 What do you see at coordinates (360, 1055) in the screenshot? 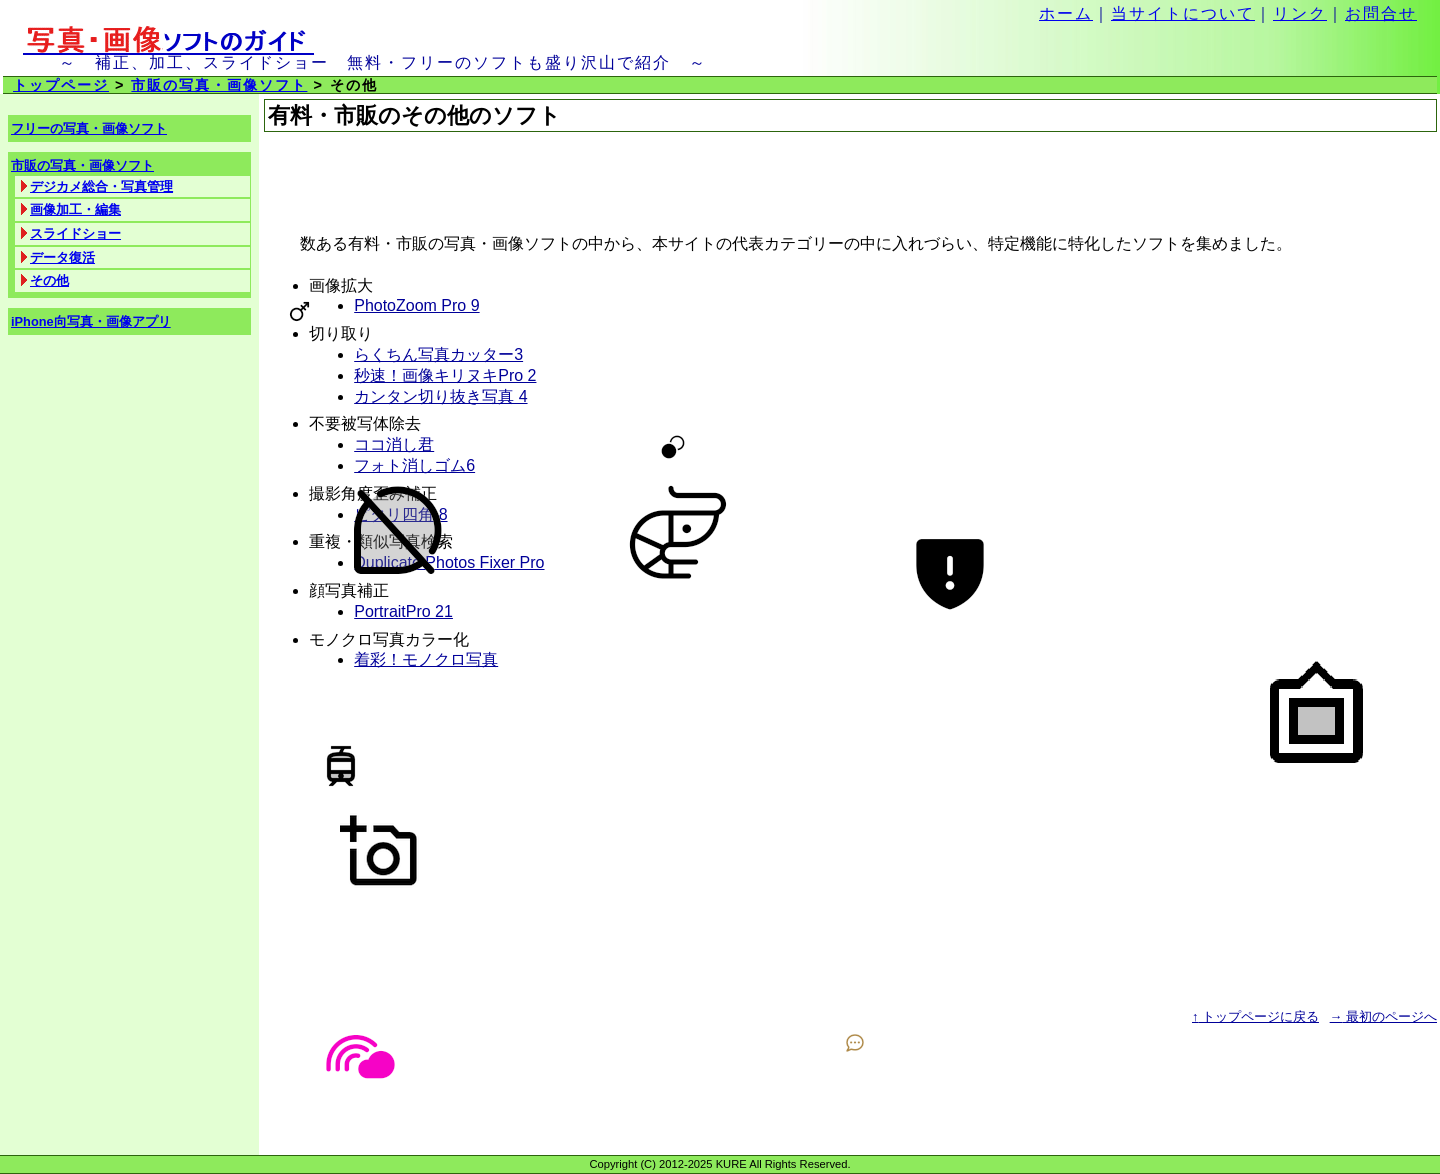
I see `view weather forecast` at bounding box center [360, 1055].